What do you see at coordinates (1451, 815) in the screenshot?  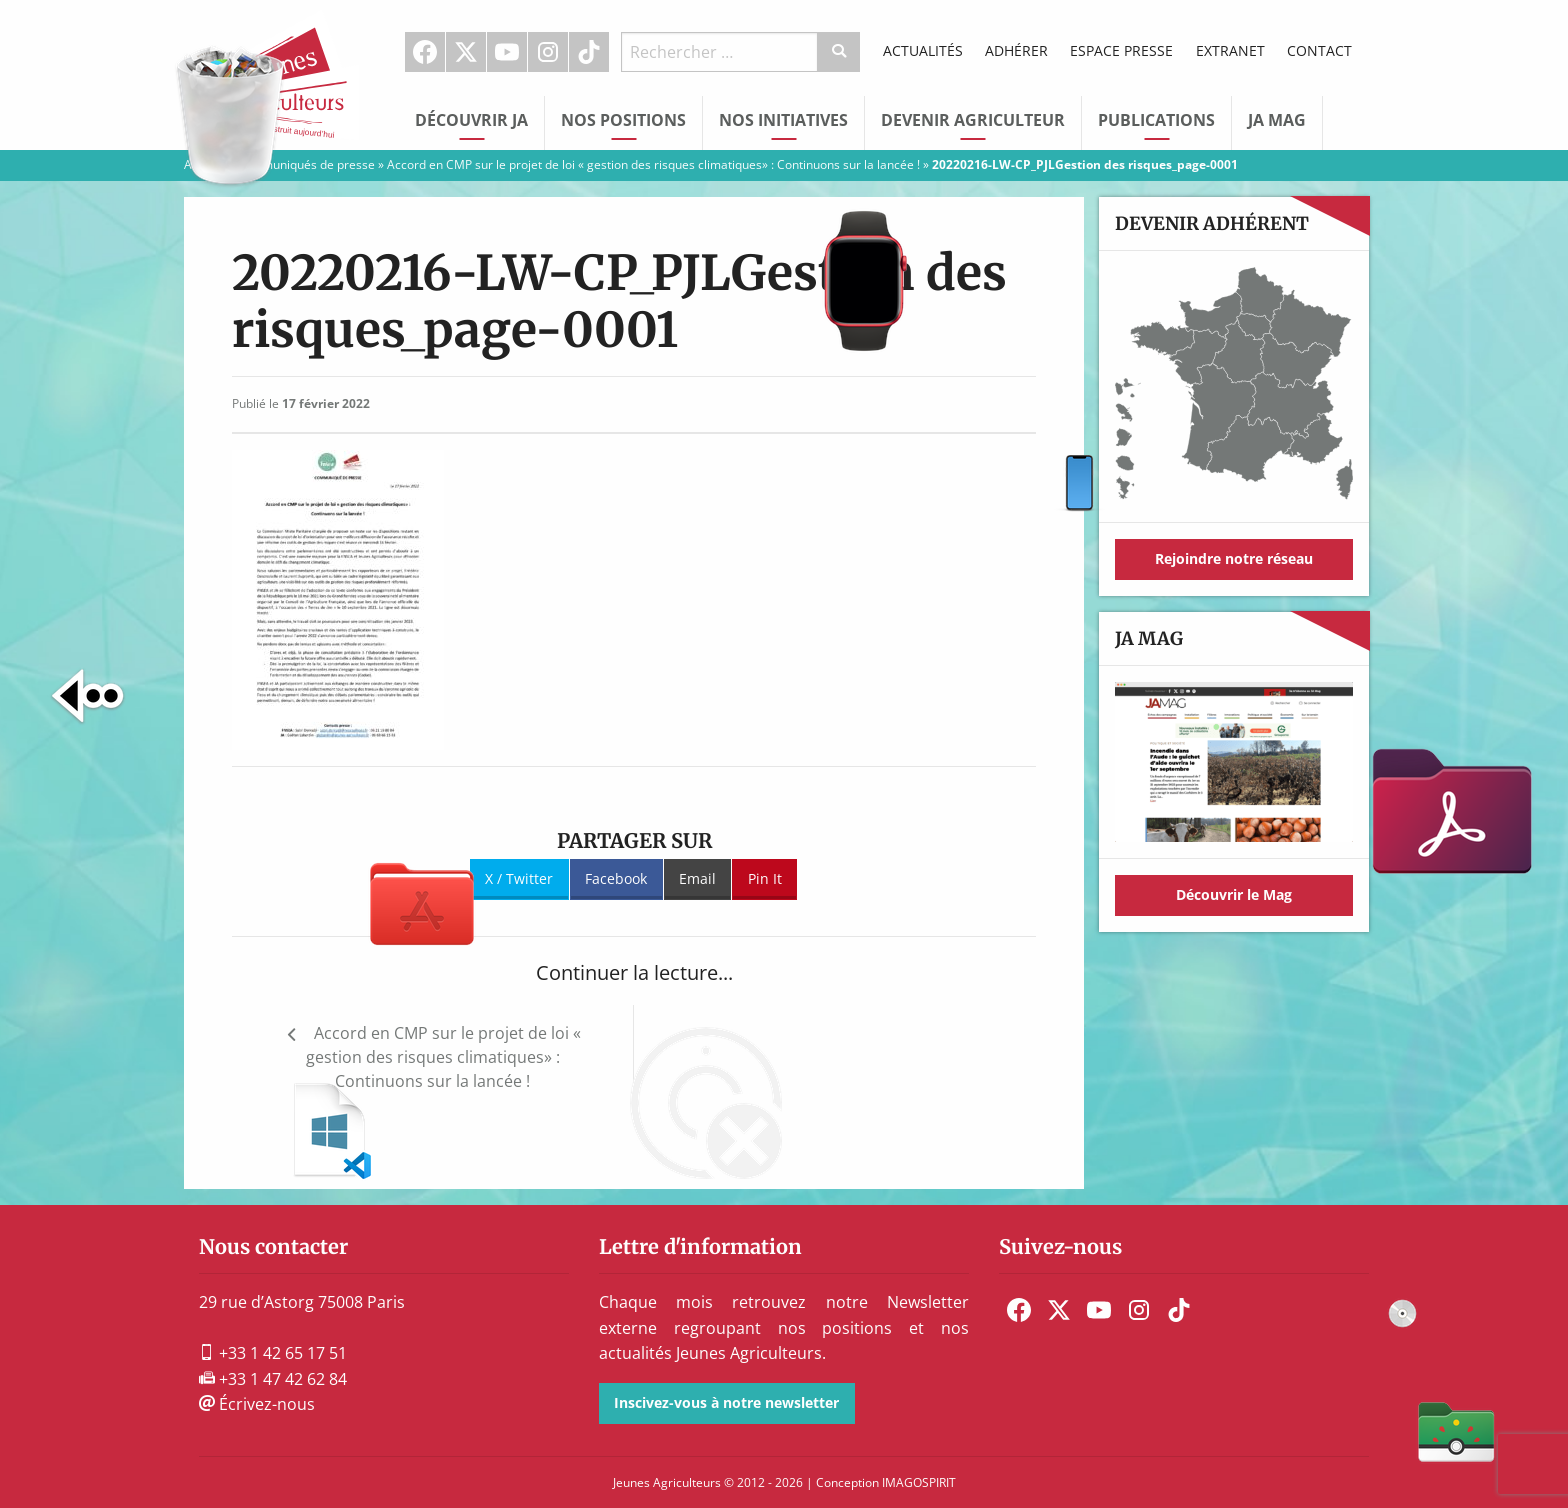 I see `open folder containing adobe acrobat files` at bounding box center [1451, 815].